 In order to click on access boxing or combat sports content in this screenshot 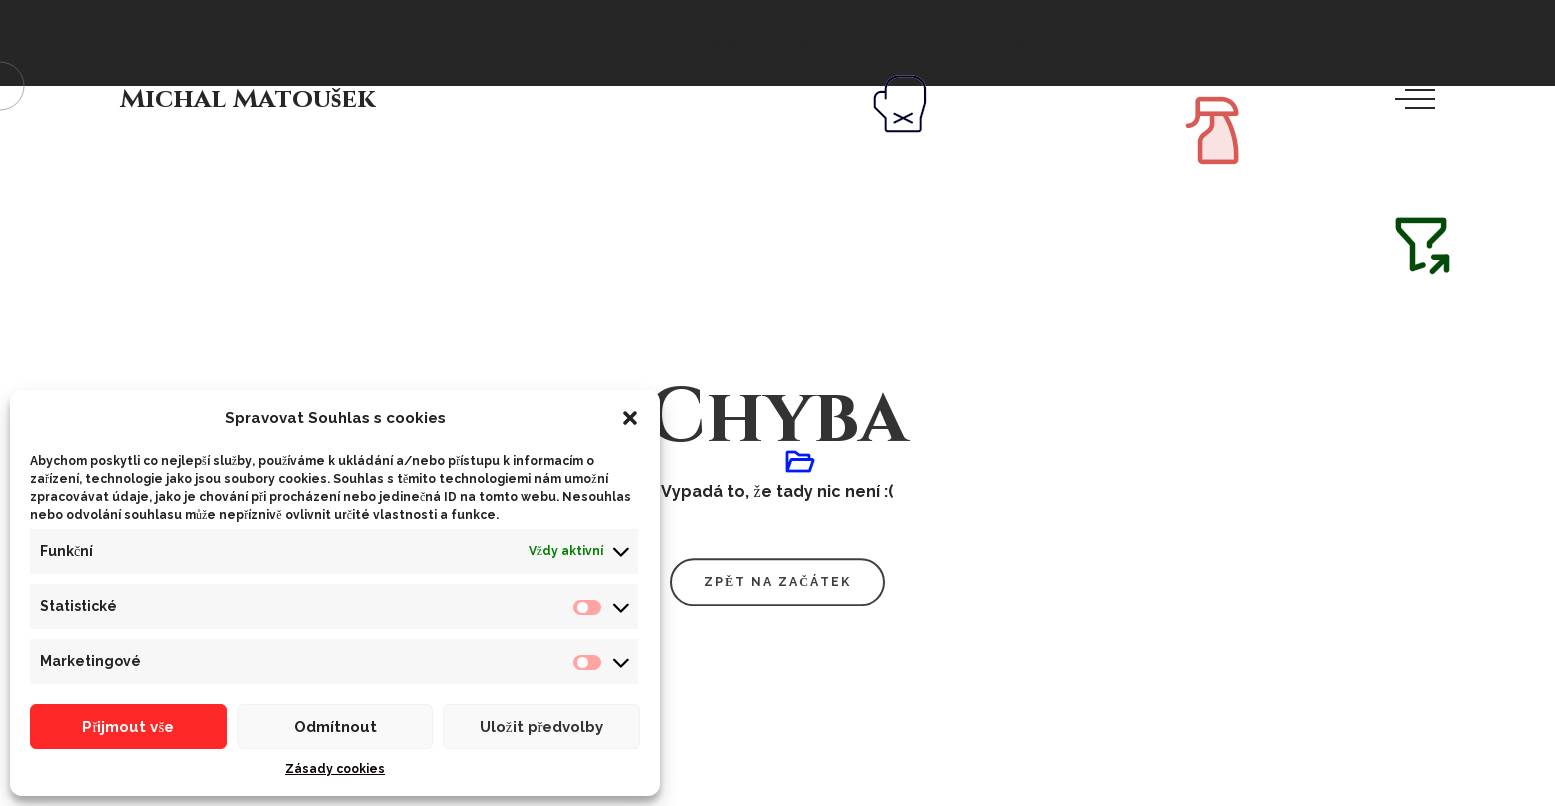, I will do `click(901, 105)`.